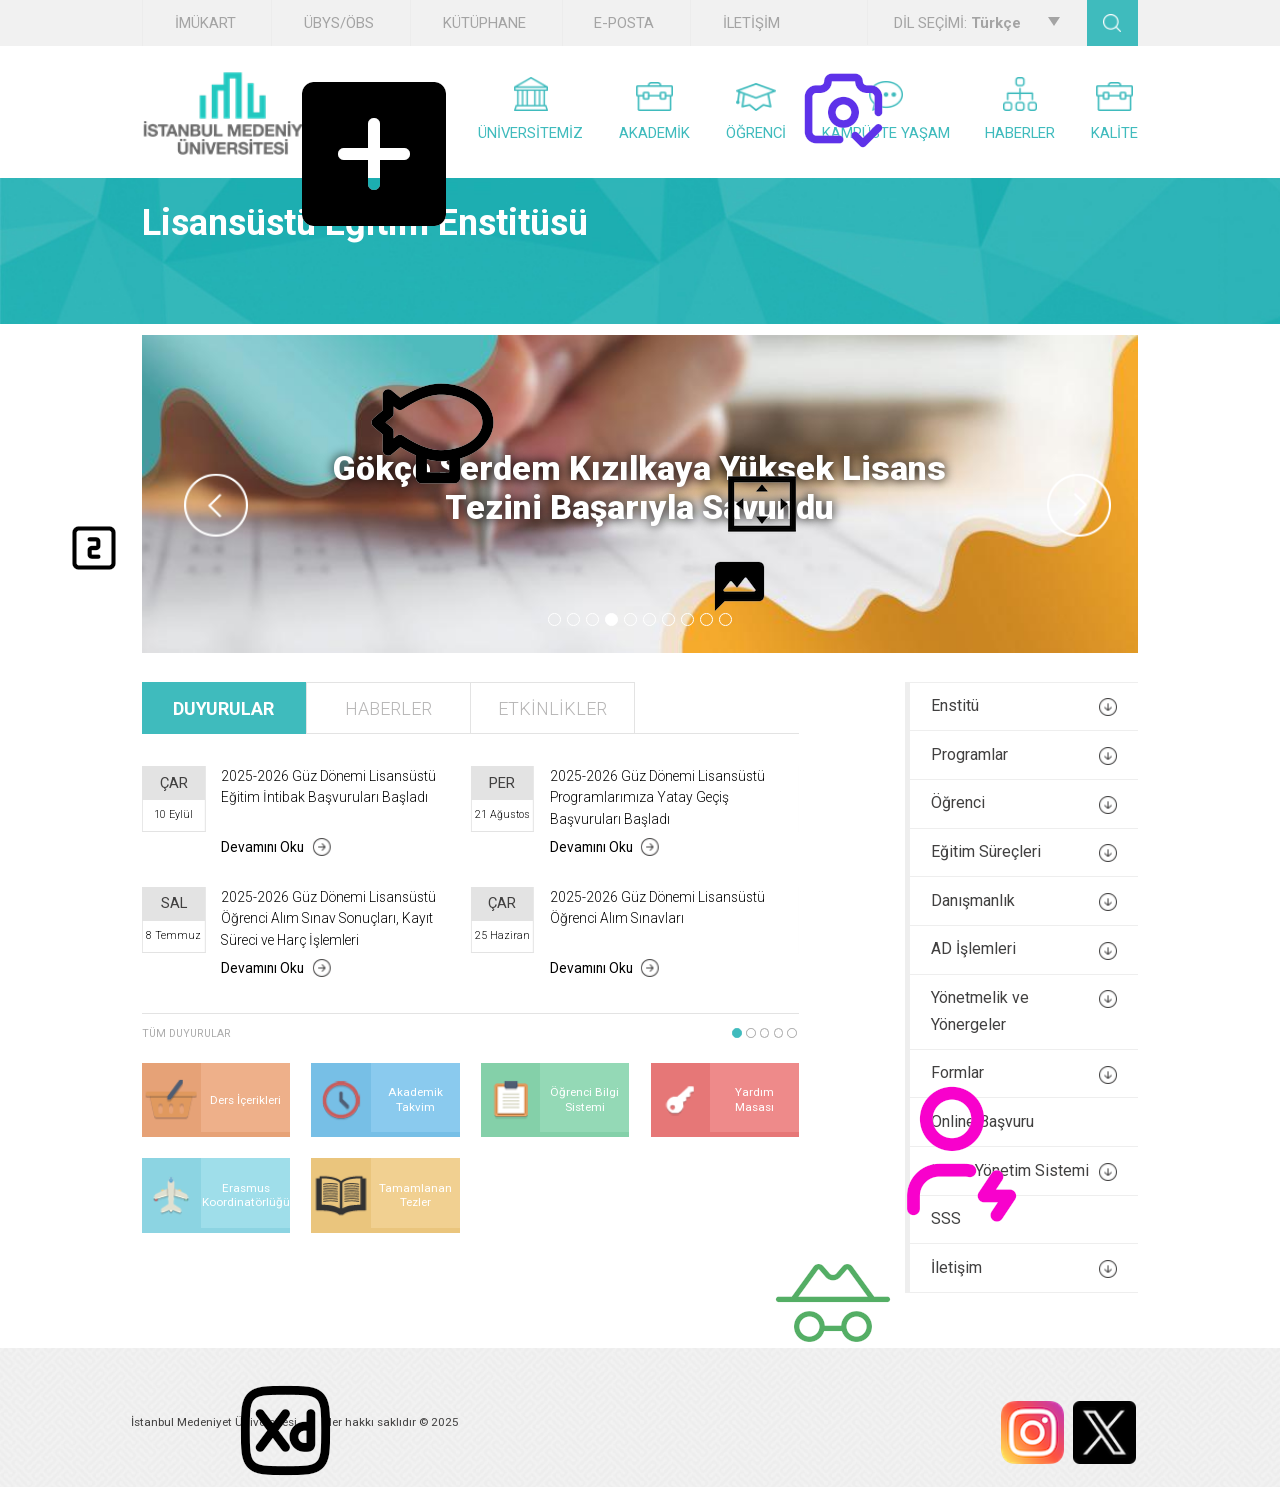 This screenshot has width=1280, height=1487. I want to click on adjust display overscan or screen boundaries, so click(762, 504).